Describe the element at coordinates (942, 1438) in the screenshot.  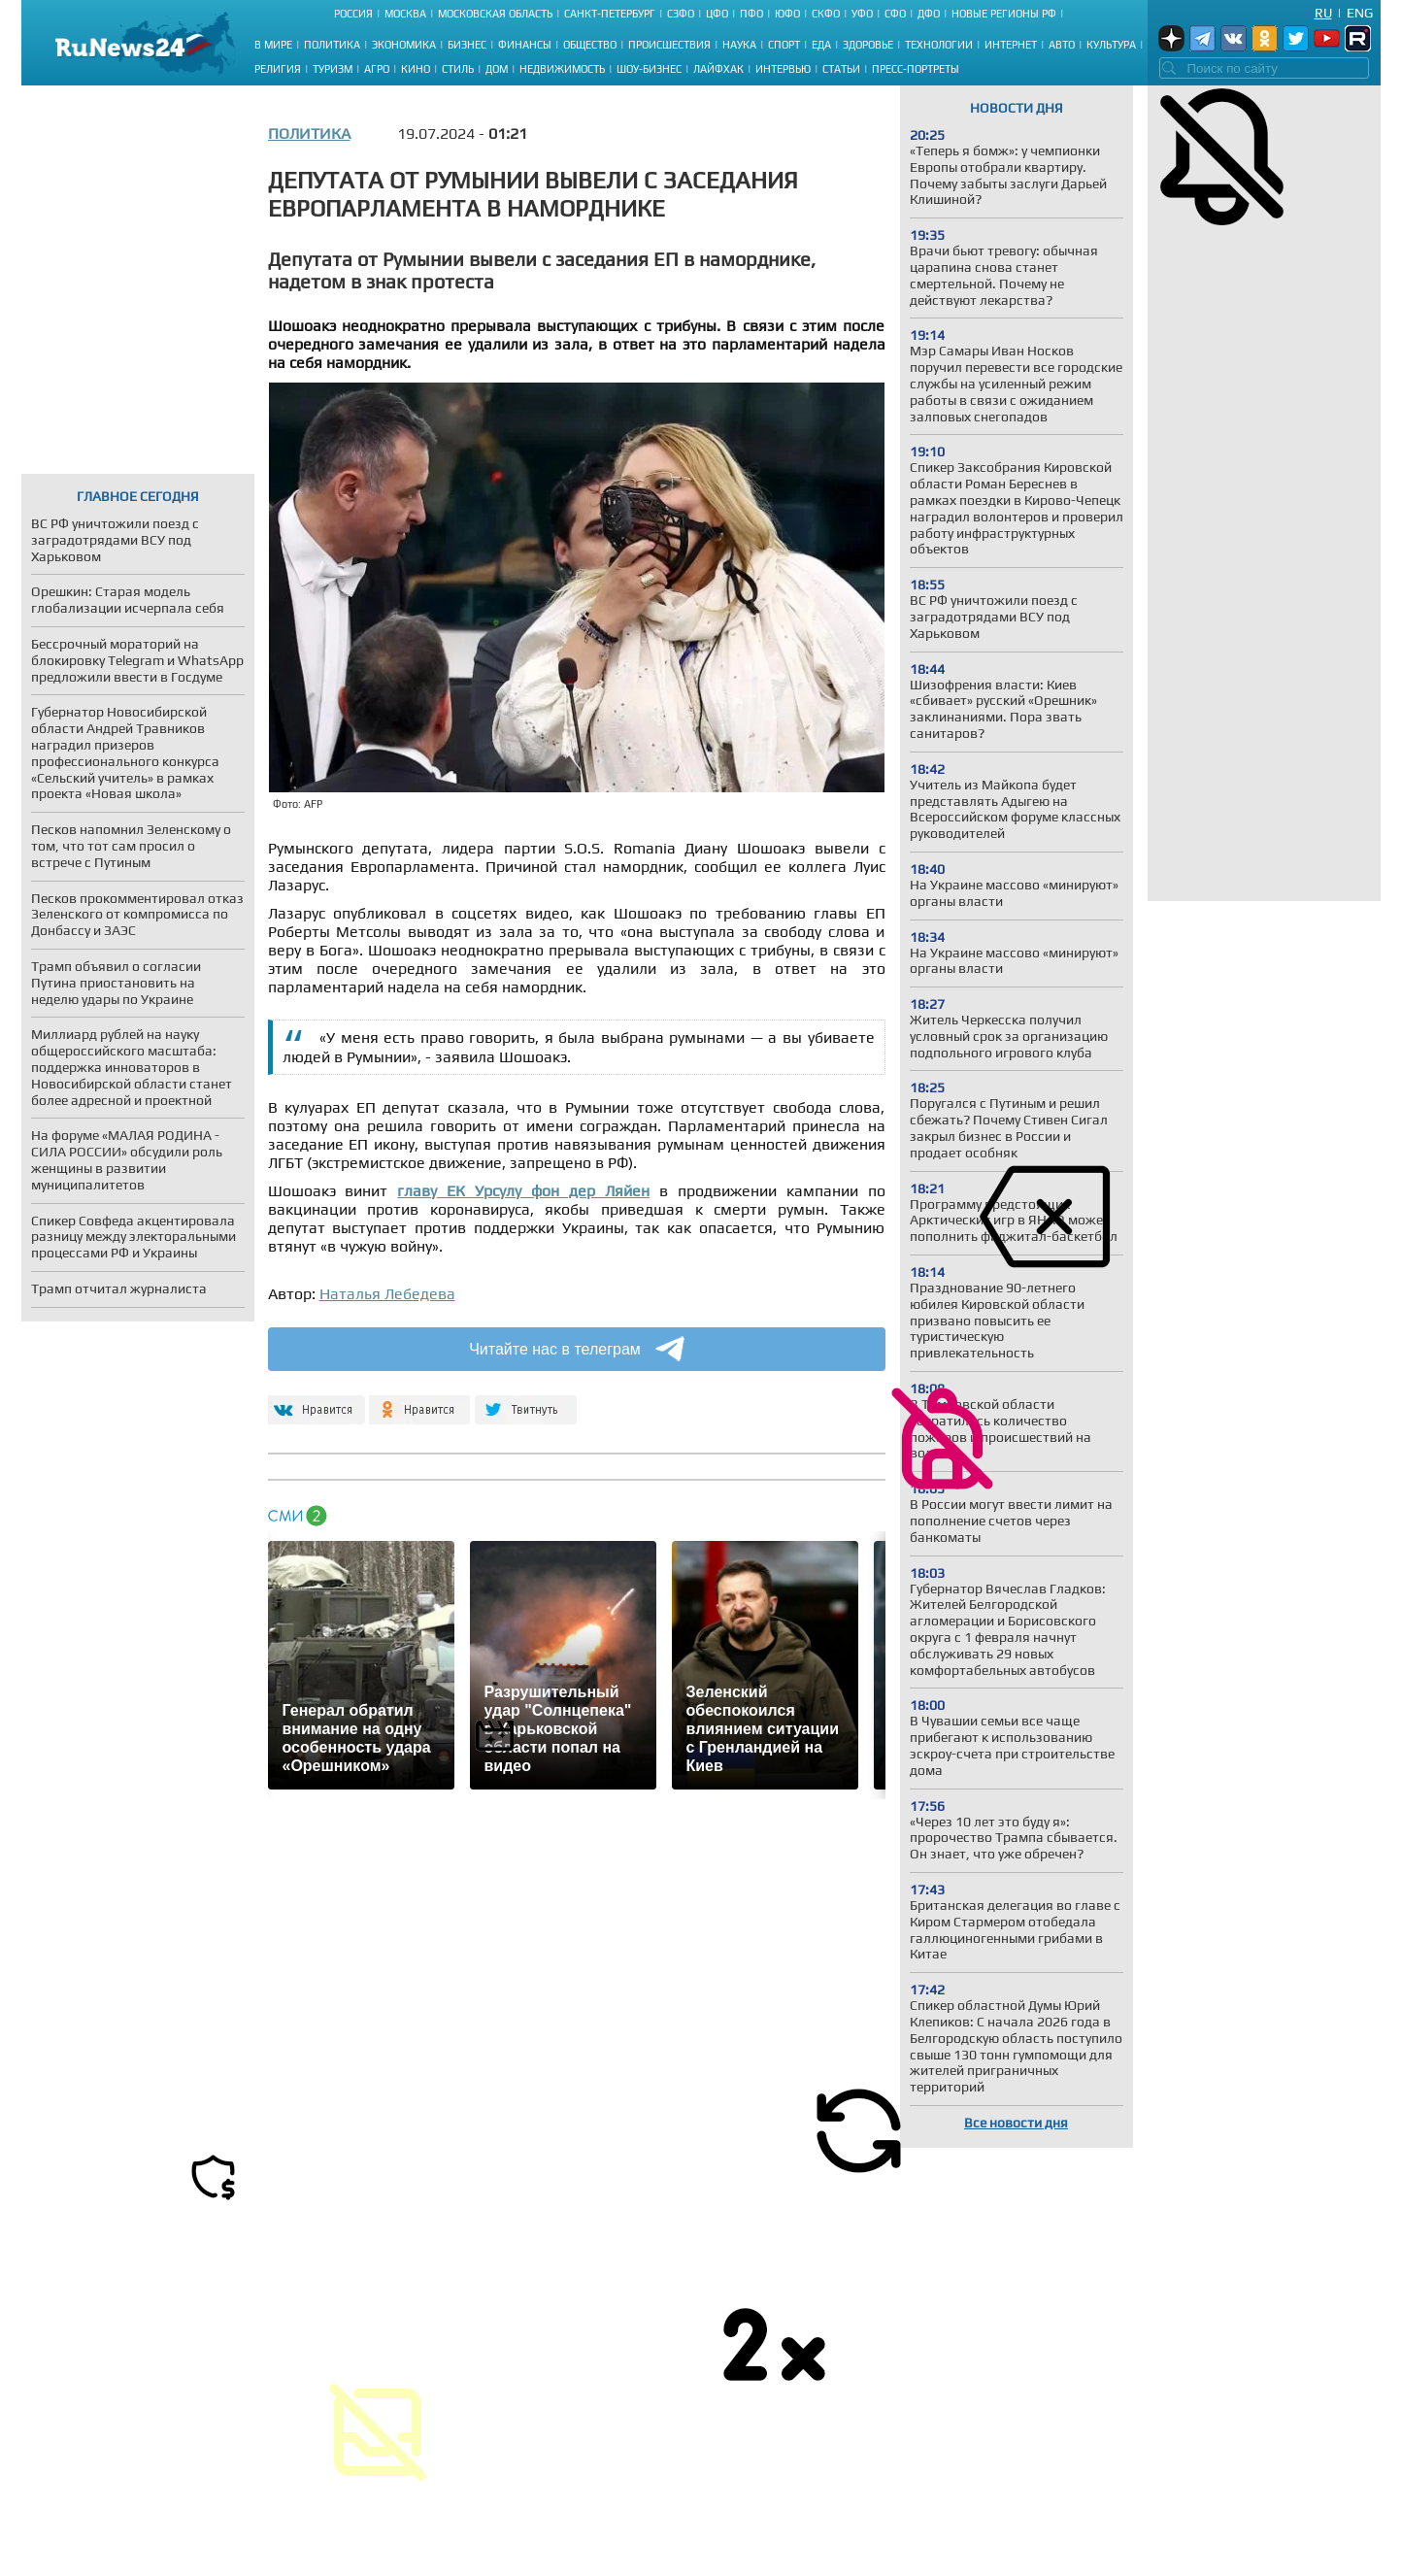
I see `no backpack allowed` at that location.